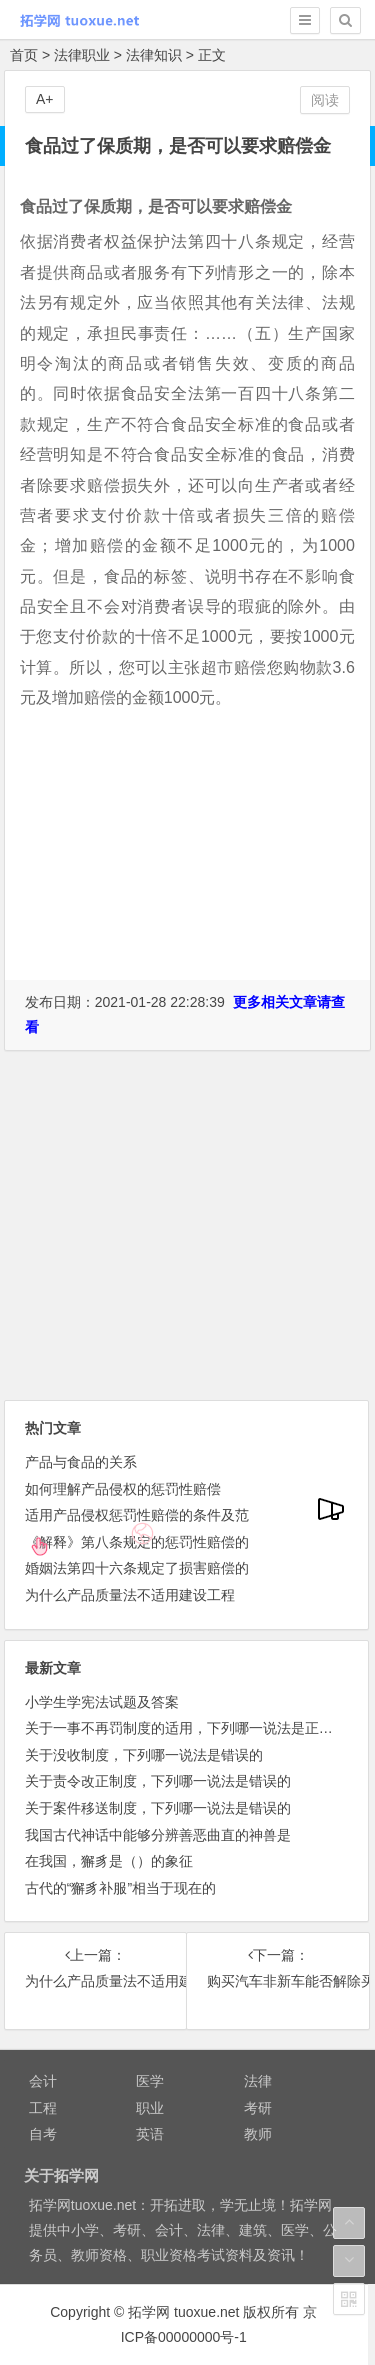 The image size is (375, 2365). I want to click on switch to western hemisphere region, so click(142, 1533).